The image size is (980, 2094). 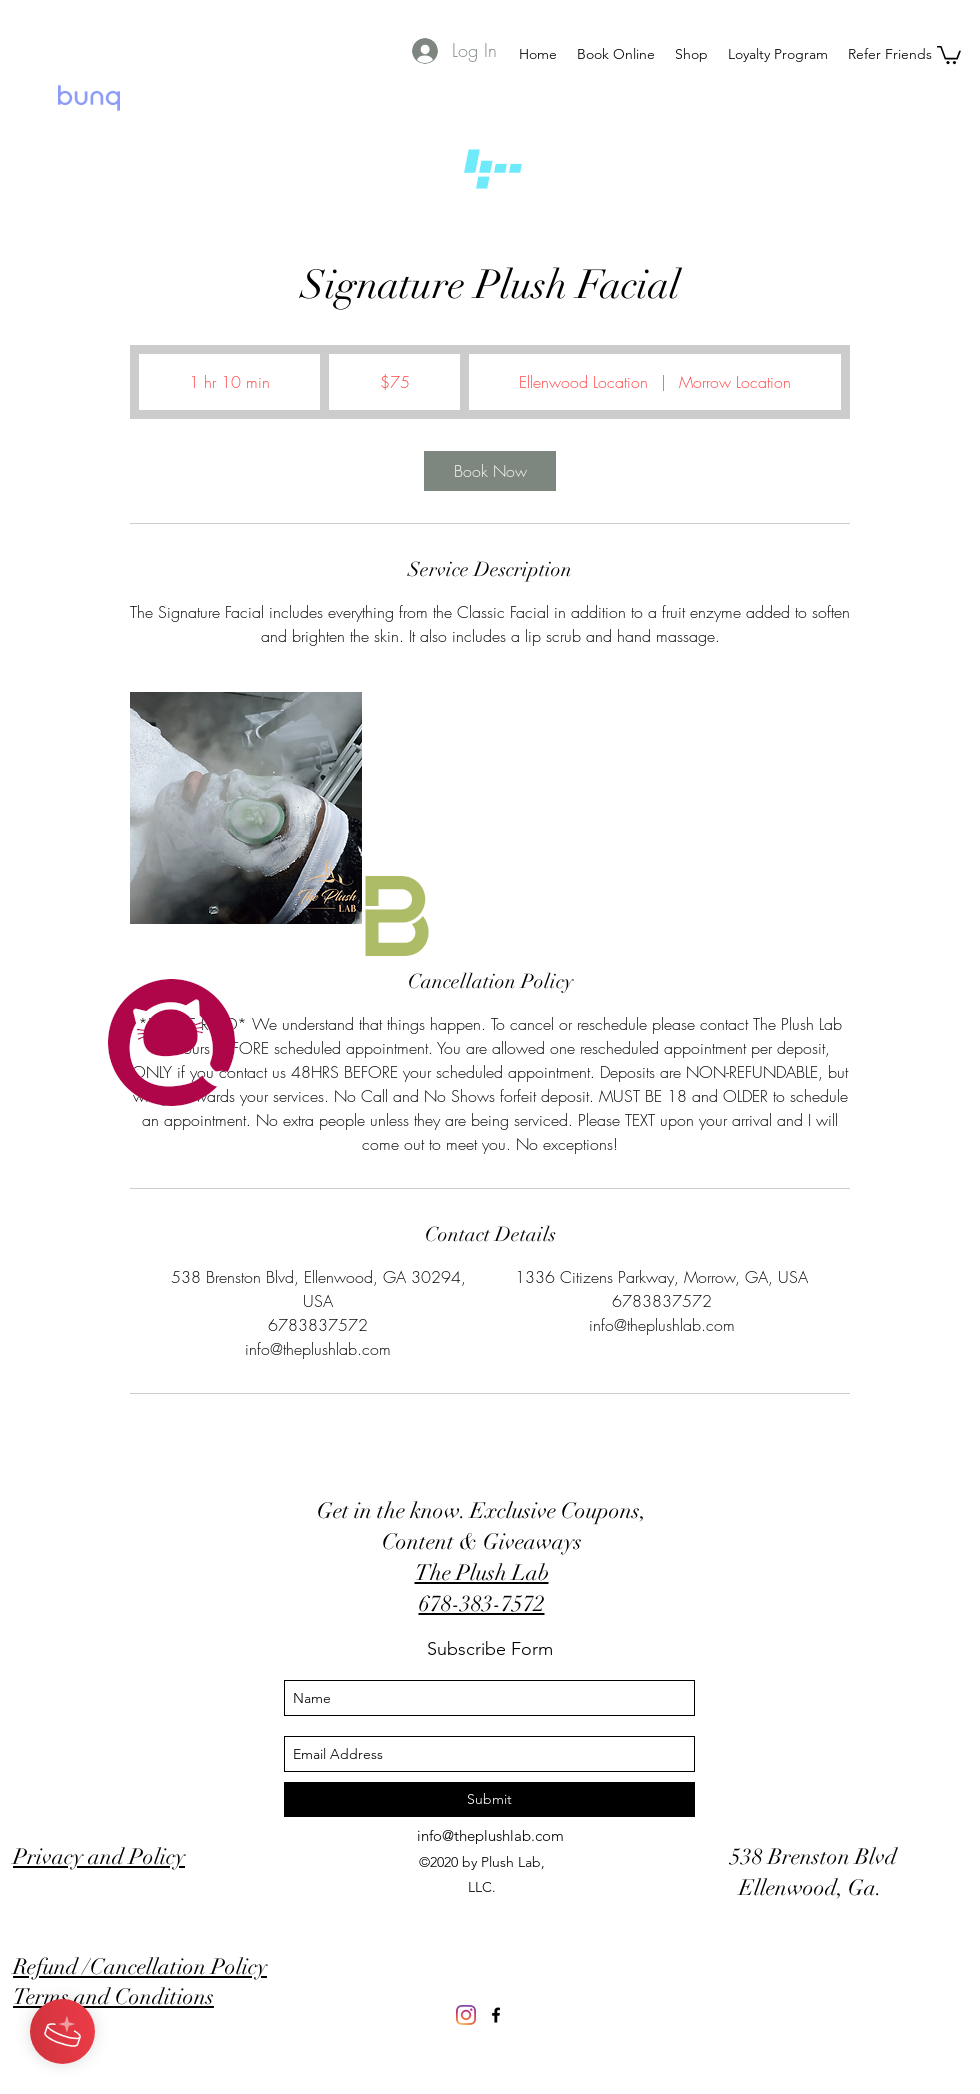 I want to click on open the bunq banking app, so click(x=89, y=98).